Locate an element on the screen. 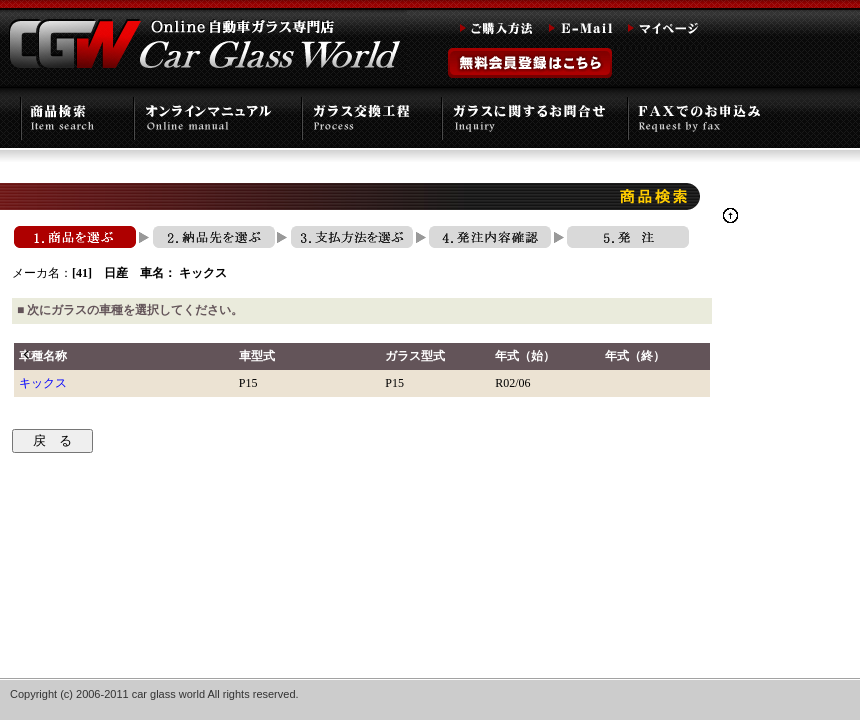 This screenshot has width=860, height=720. upload a file or document is located at coordinates (730, 215).